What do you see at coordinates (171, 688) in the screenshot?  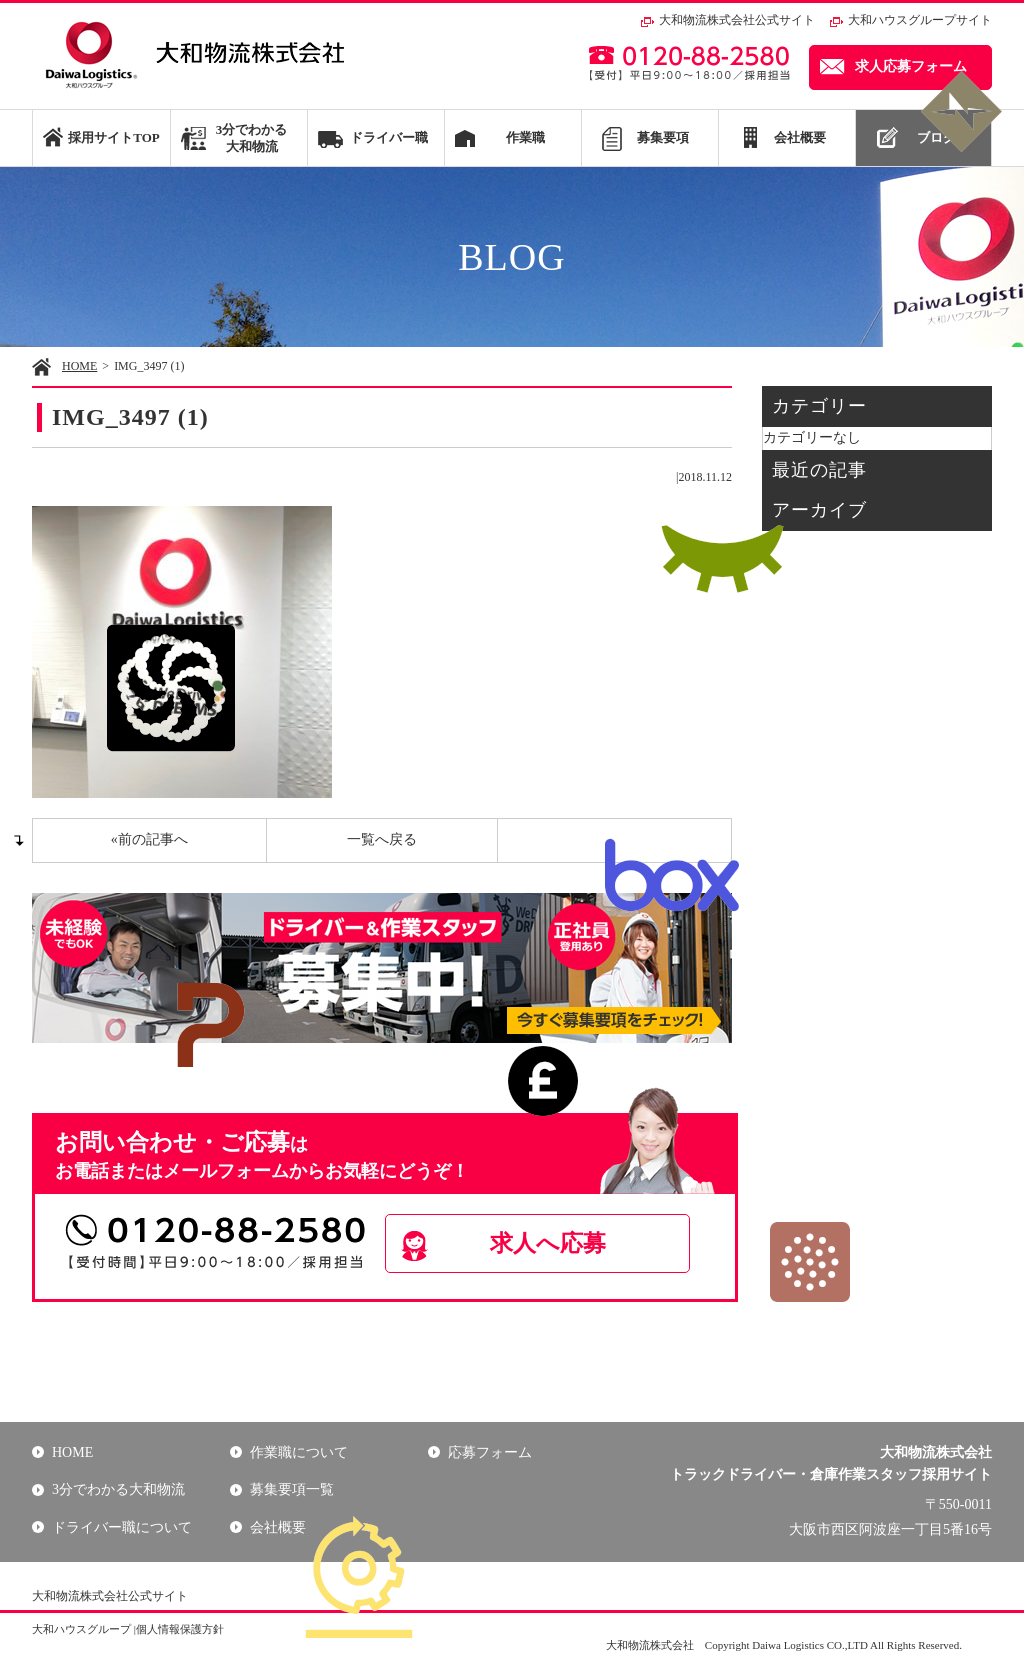 I see `visit codewars coding challenge platform` at bounding box center [171, 688].